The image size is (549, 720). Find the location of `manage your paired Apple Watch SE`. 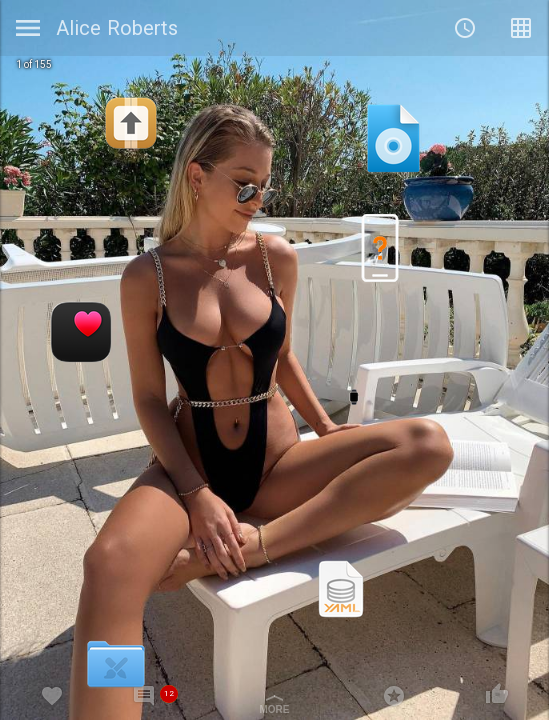

manage your paired Apple Watch SE is located at coordinates (354, 397).